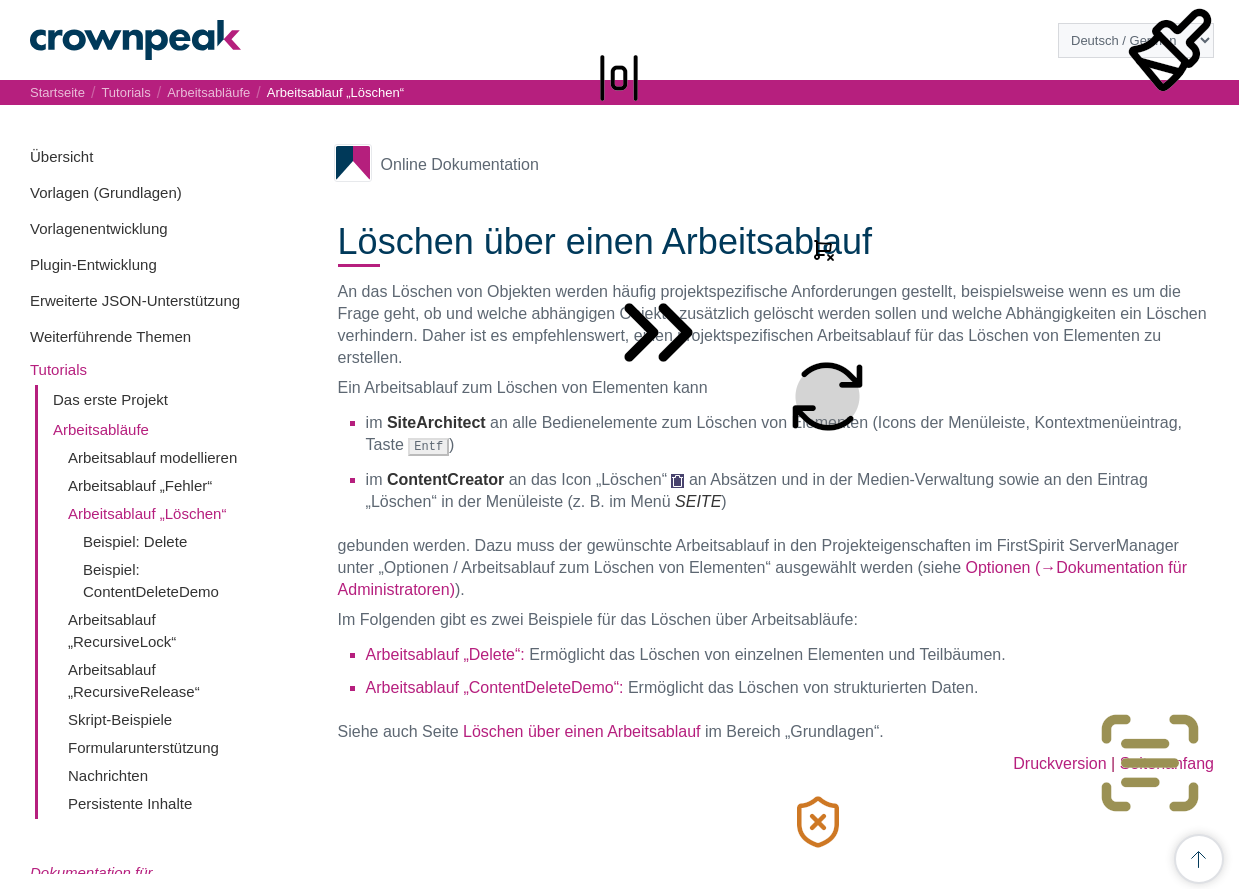 Image resolution: width=1239 pixels, height=889 pixels. I want to click on scan document to extract text, so click(1150, 763).